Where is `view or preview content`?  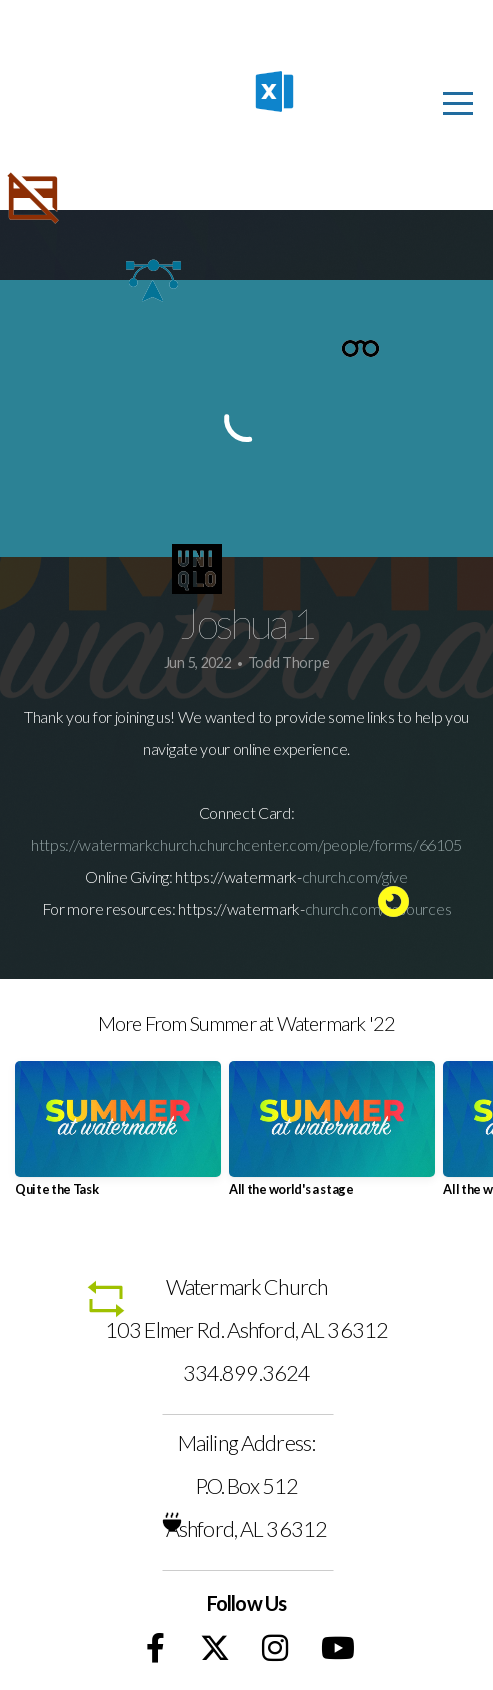
view or preview content is located at coordinates (393, 901).